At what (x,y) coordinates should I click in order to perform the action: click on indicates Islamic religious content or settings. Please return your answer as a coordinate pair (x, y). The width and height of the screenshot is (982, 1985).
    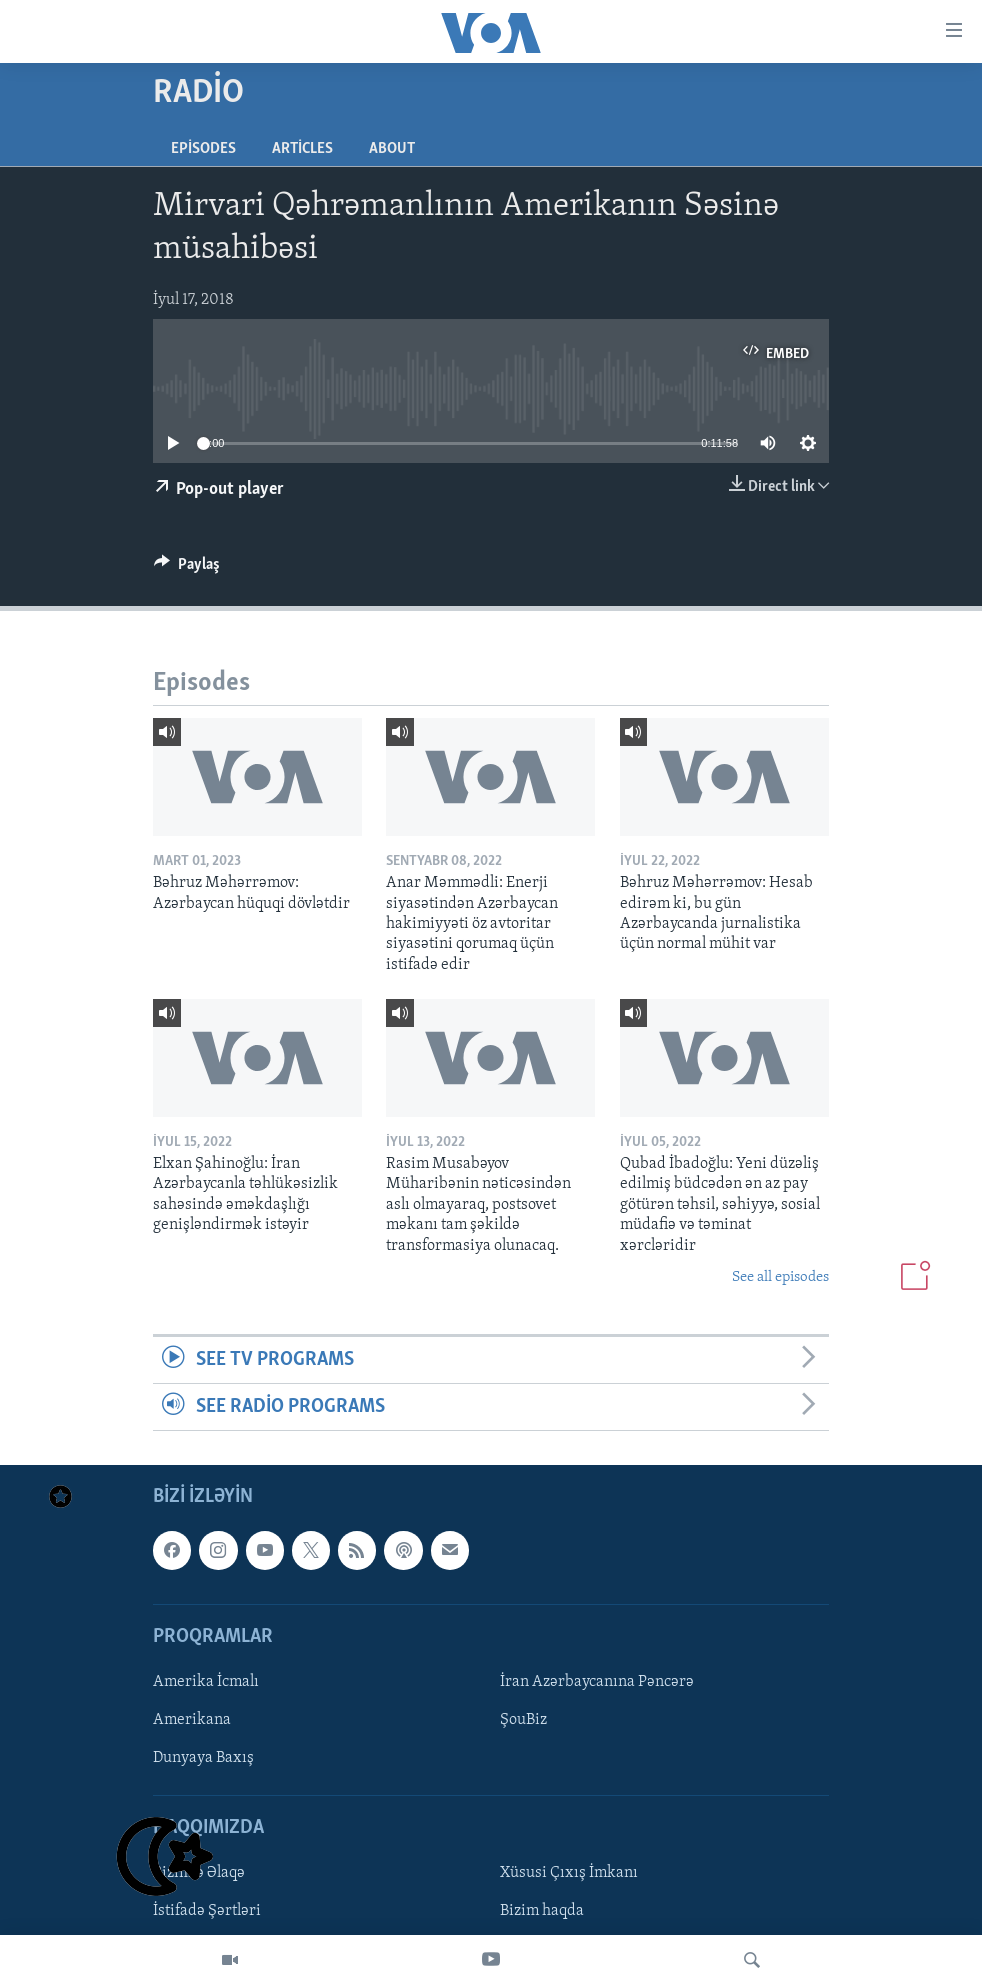
    Looking at the image, I should click on (162, 1856).